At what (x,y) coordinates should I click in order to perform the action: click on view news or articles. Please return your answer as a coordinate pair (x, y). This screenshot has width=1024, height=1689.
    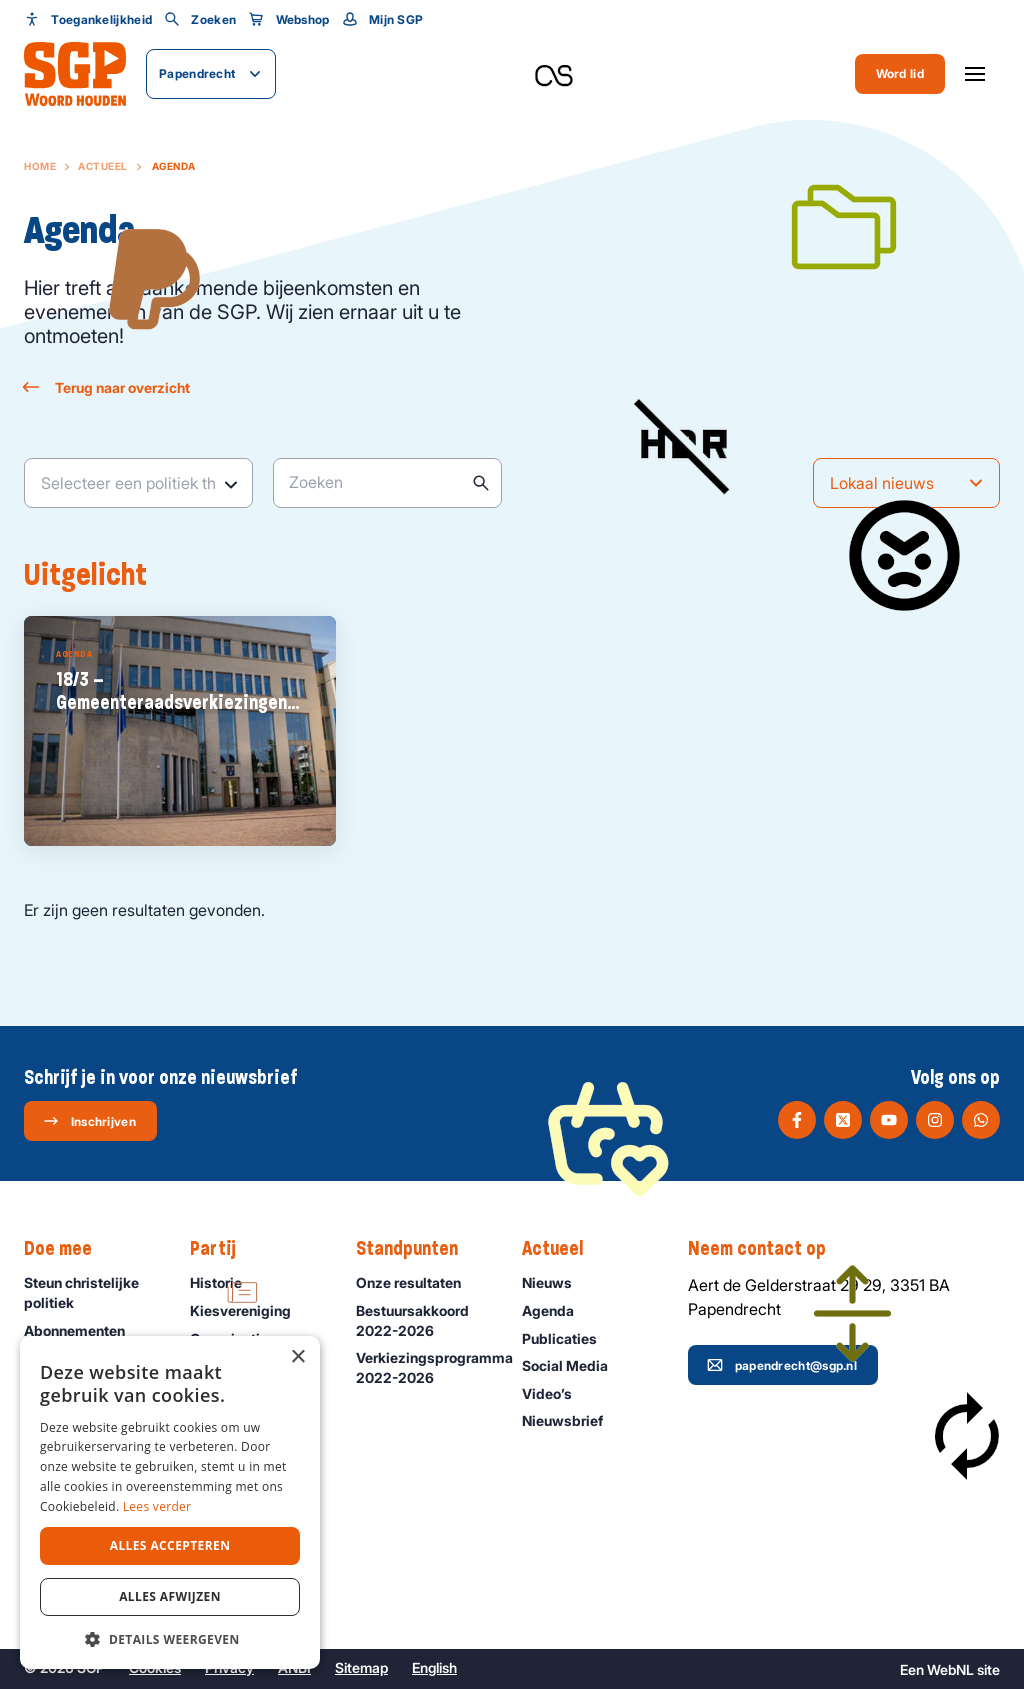
    Looking at the image, I should click on (243, 1292).